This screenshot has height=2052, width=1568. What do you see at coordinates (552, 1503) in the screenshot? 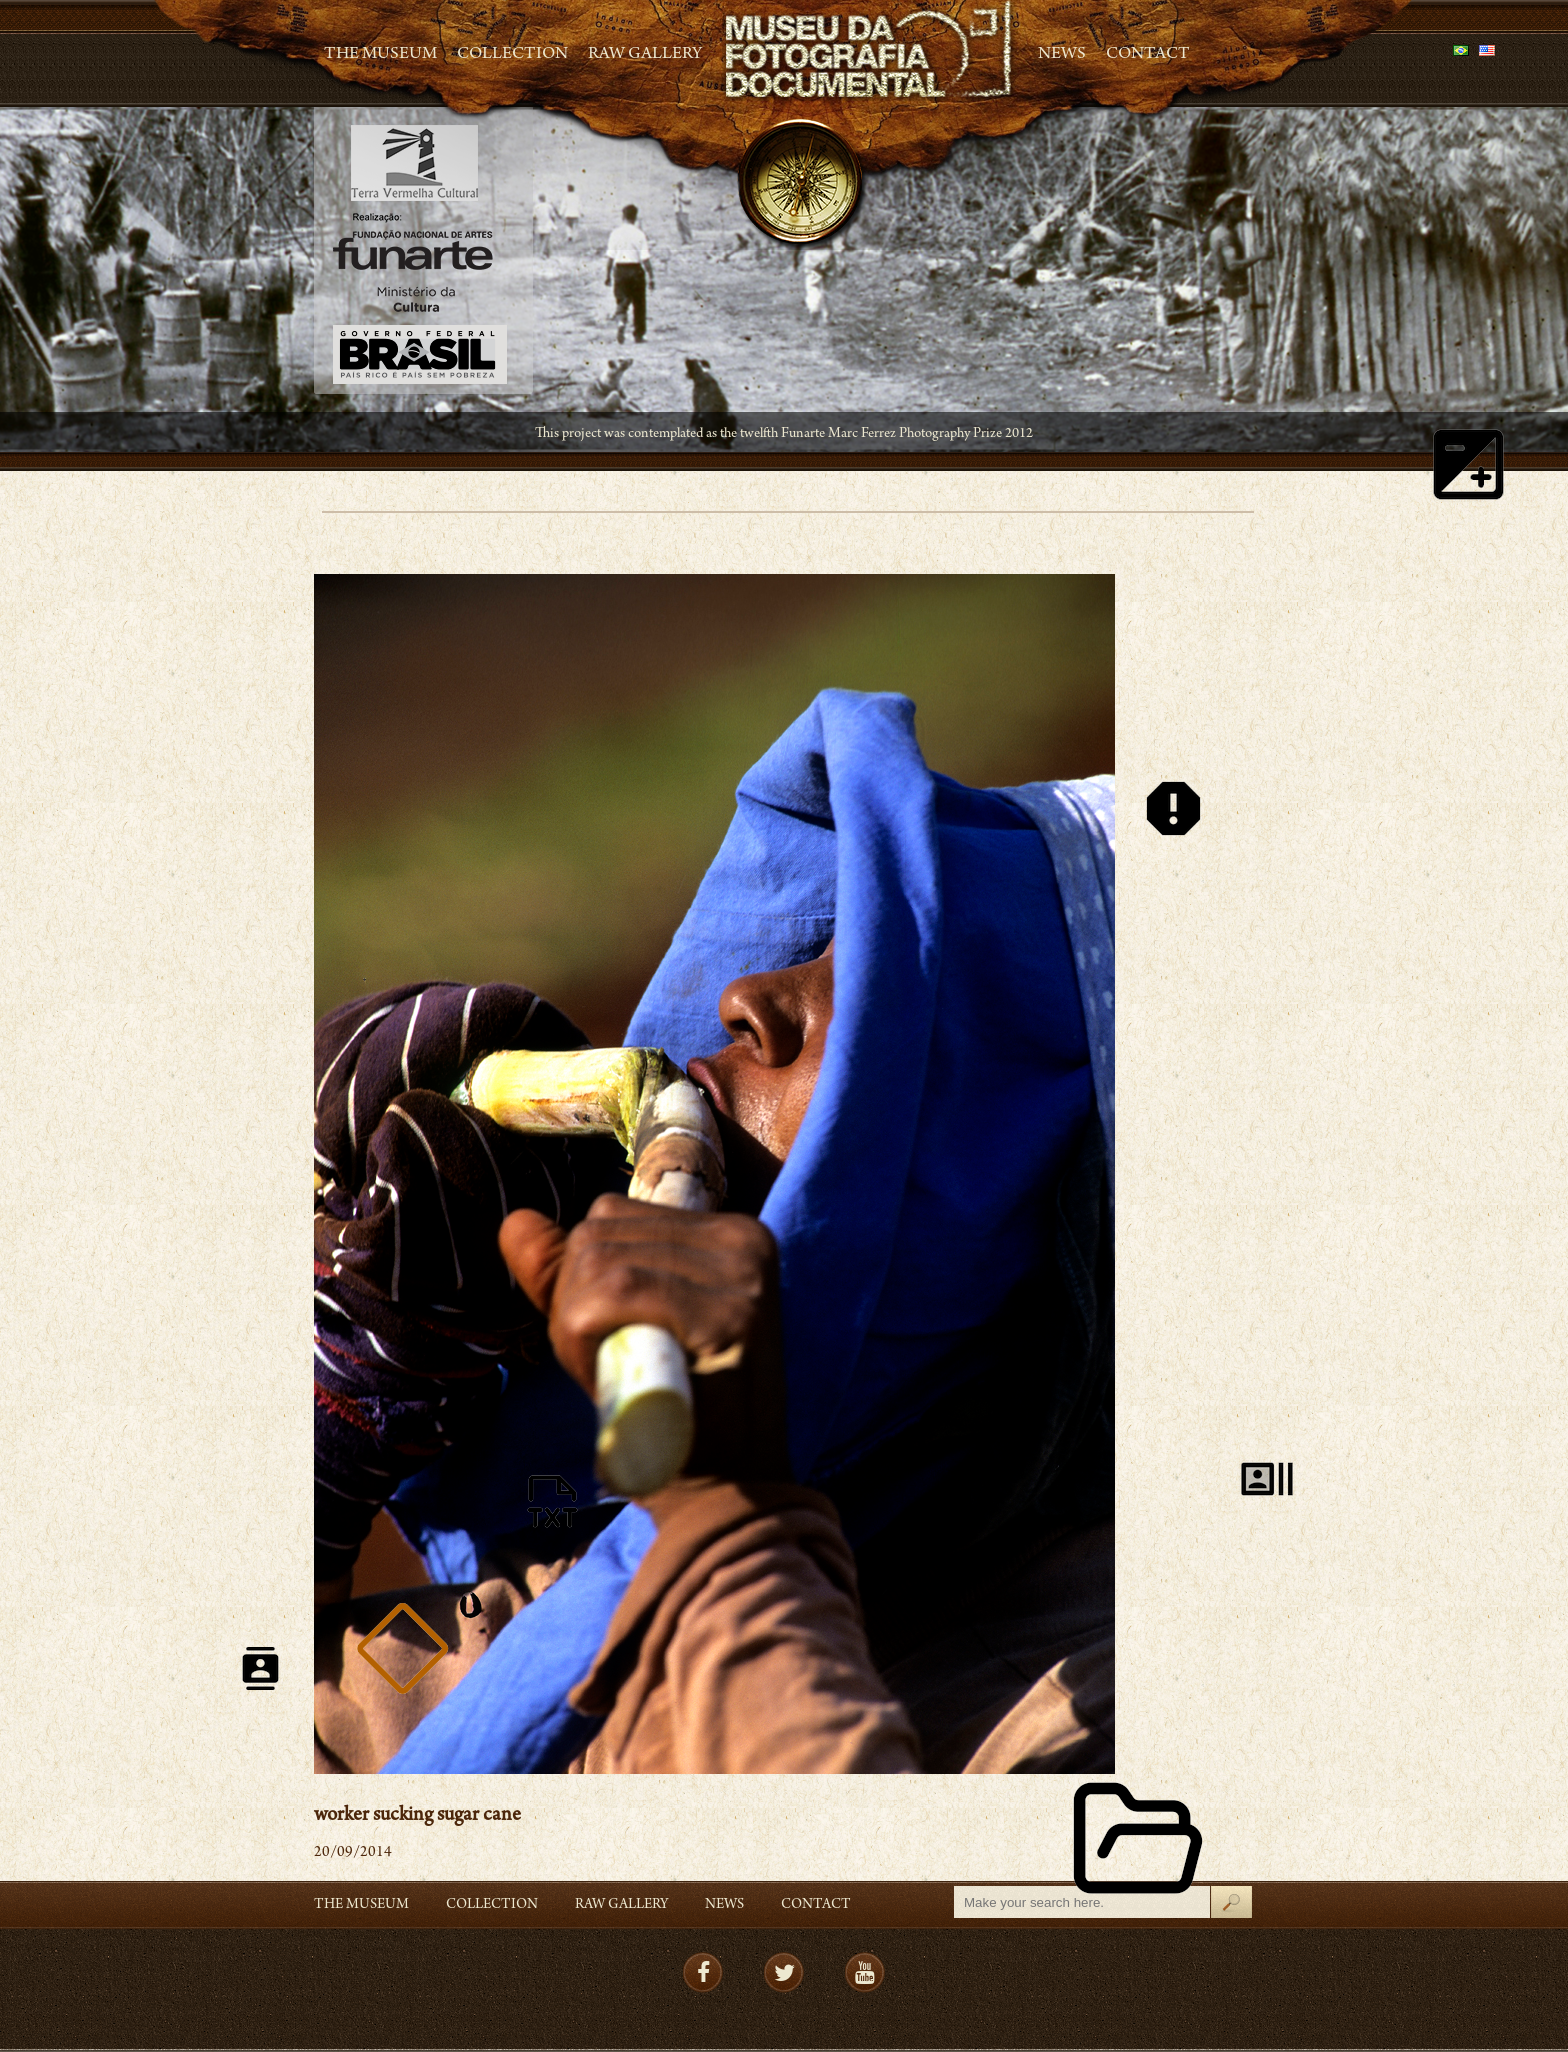
I see `open a text file` at bounding box center [552, 1503].